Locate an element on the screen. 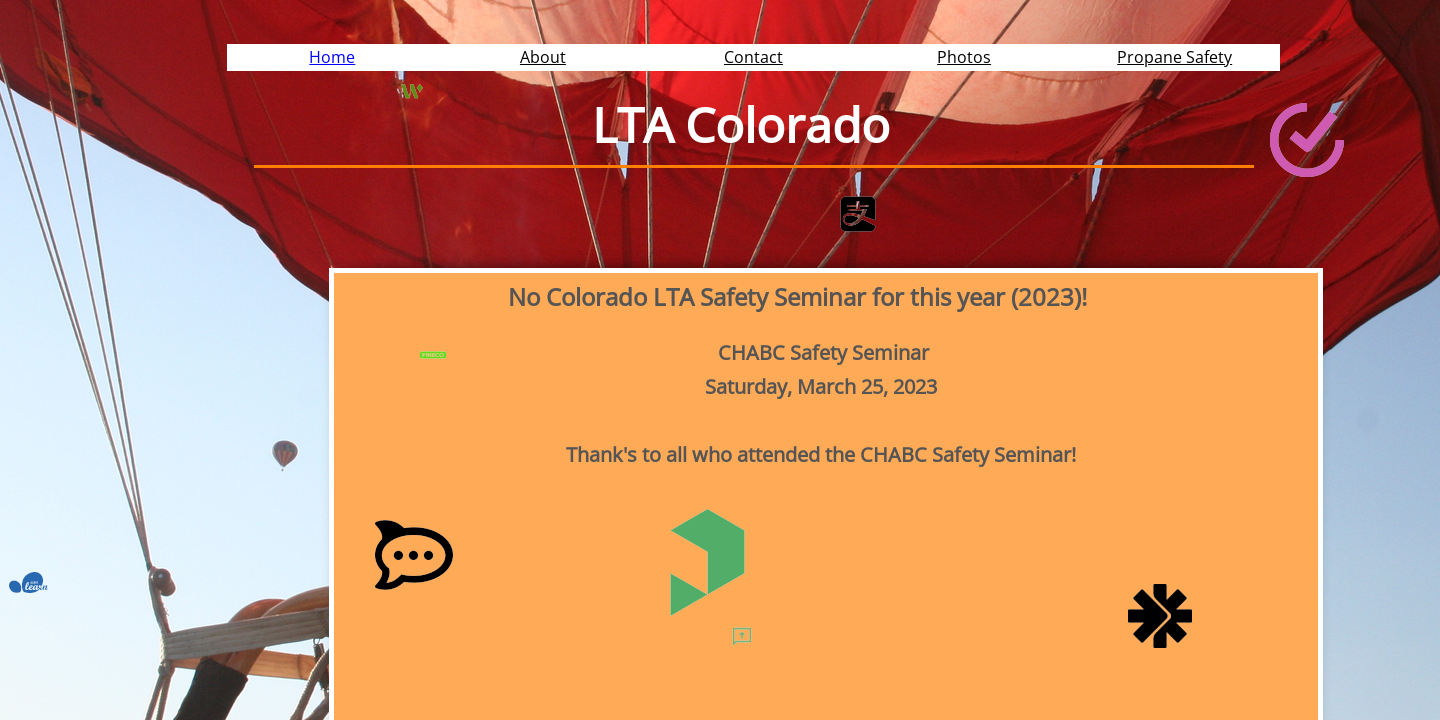  open the Wish shopping app is located at coordinates (412, 91).